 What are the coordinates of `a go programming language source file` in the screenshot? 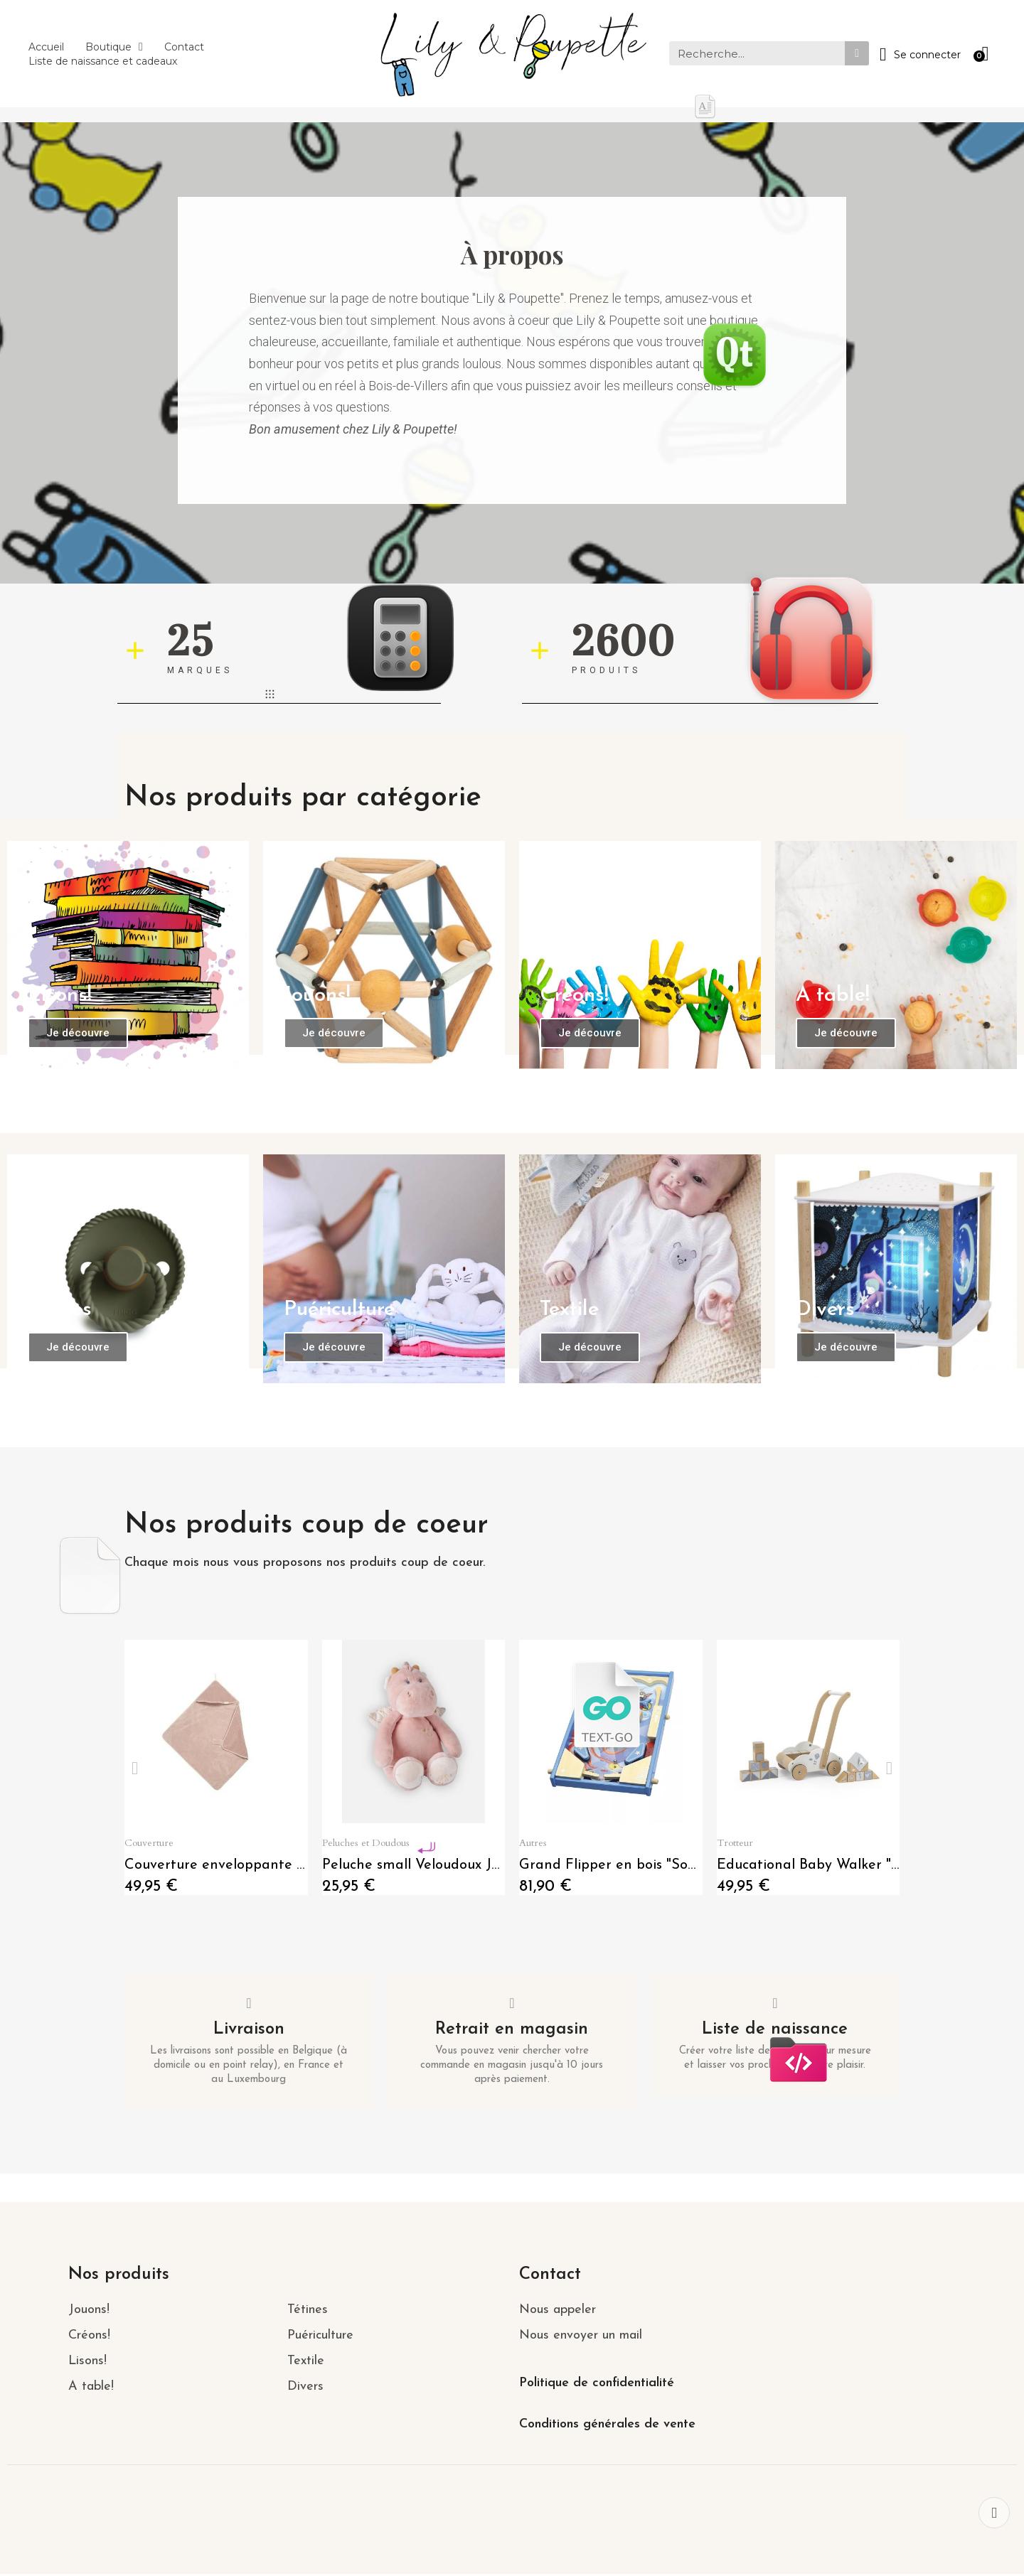 It's located at (607, 1706).